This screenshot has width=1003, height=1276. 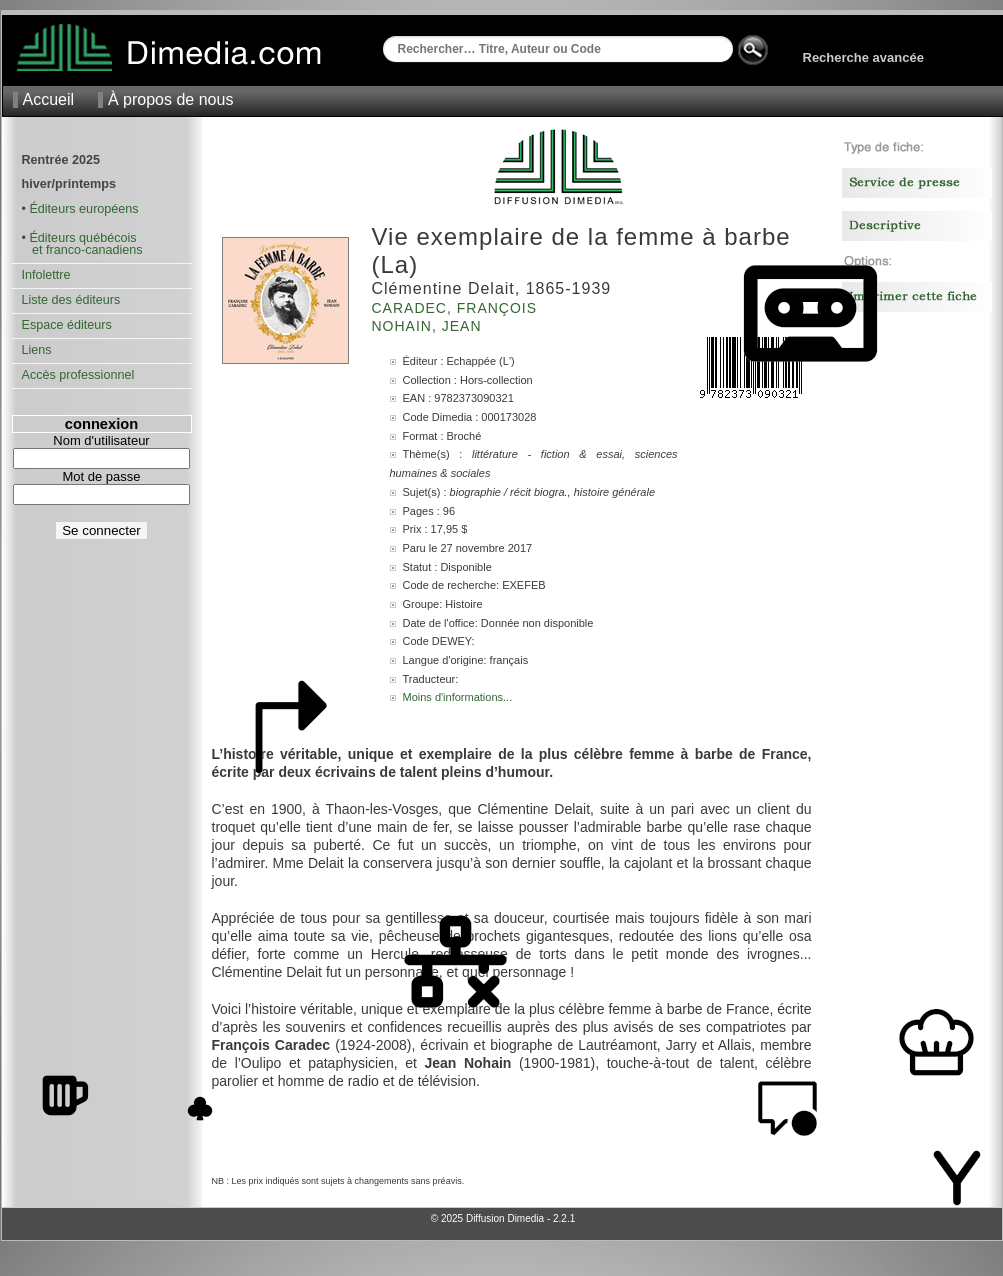 What do you see at coordinates (284, 727) in the screenshot?
I see `forward or share content` at bounding box center [284, 727].